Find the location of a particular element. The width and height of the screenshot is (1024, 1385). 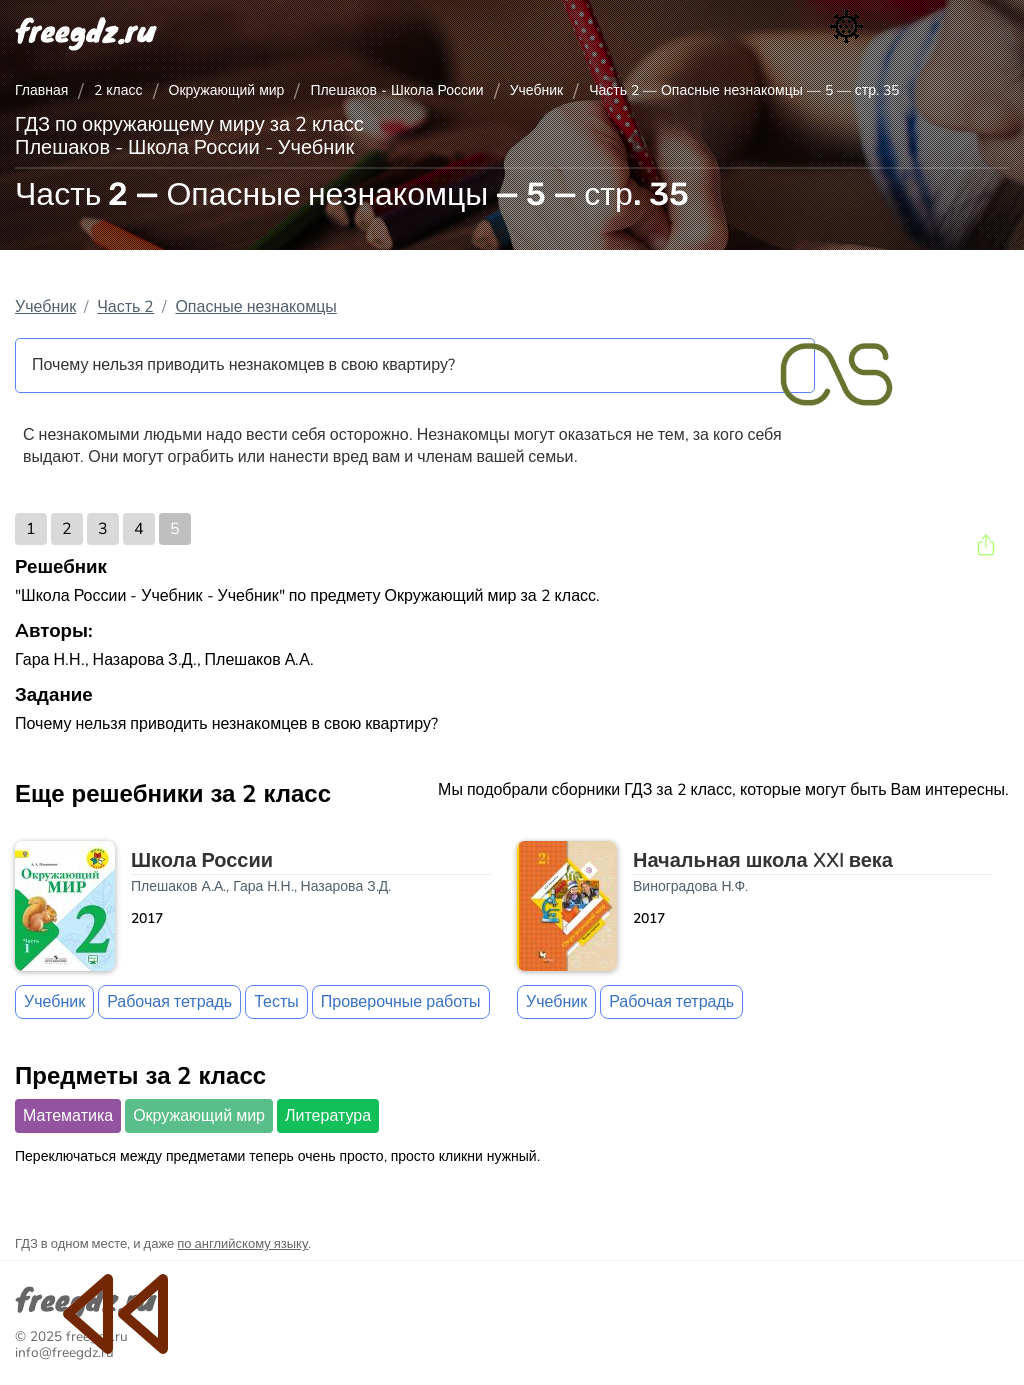

share this content with others is located at coordinates (986, 545).